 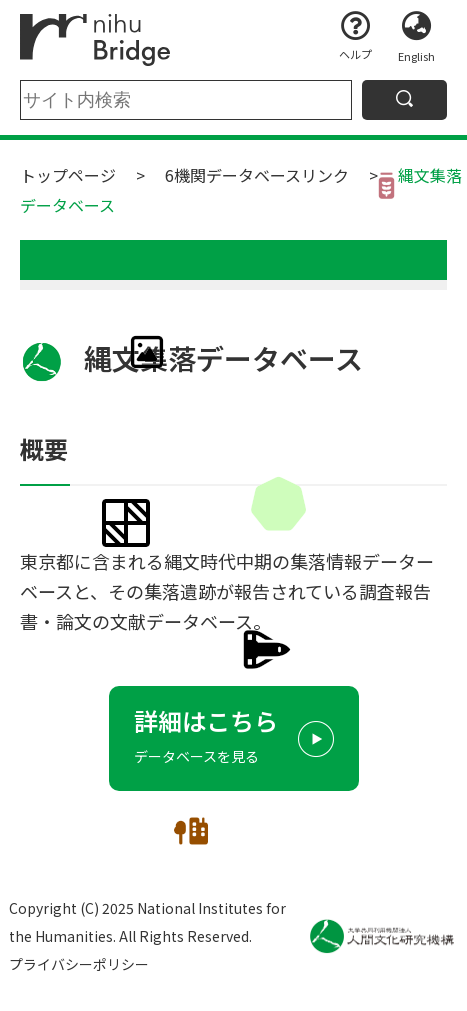 I want to click on view image or photo, so click(x=147, y=352).